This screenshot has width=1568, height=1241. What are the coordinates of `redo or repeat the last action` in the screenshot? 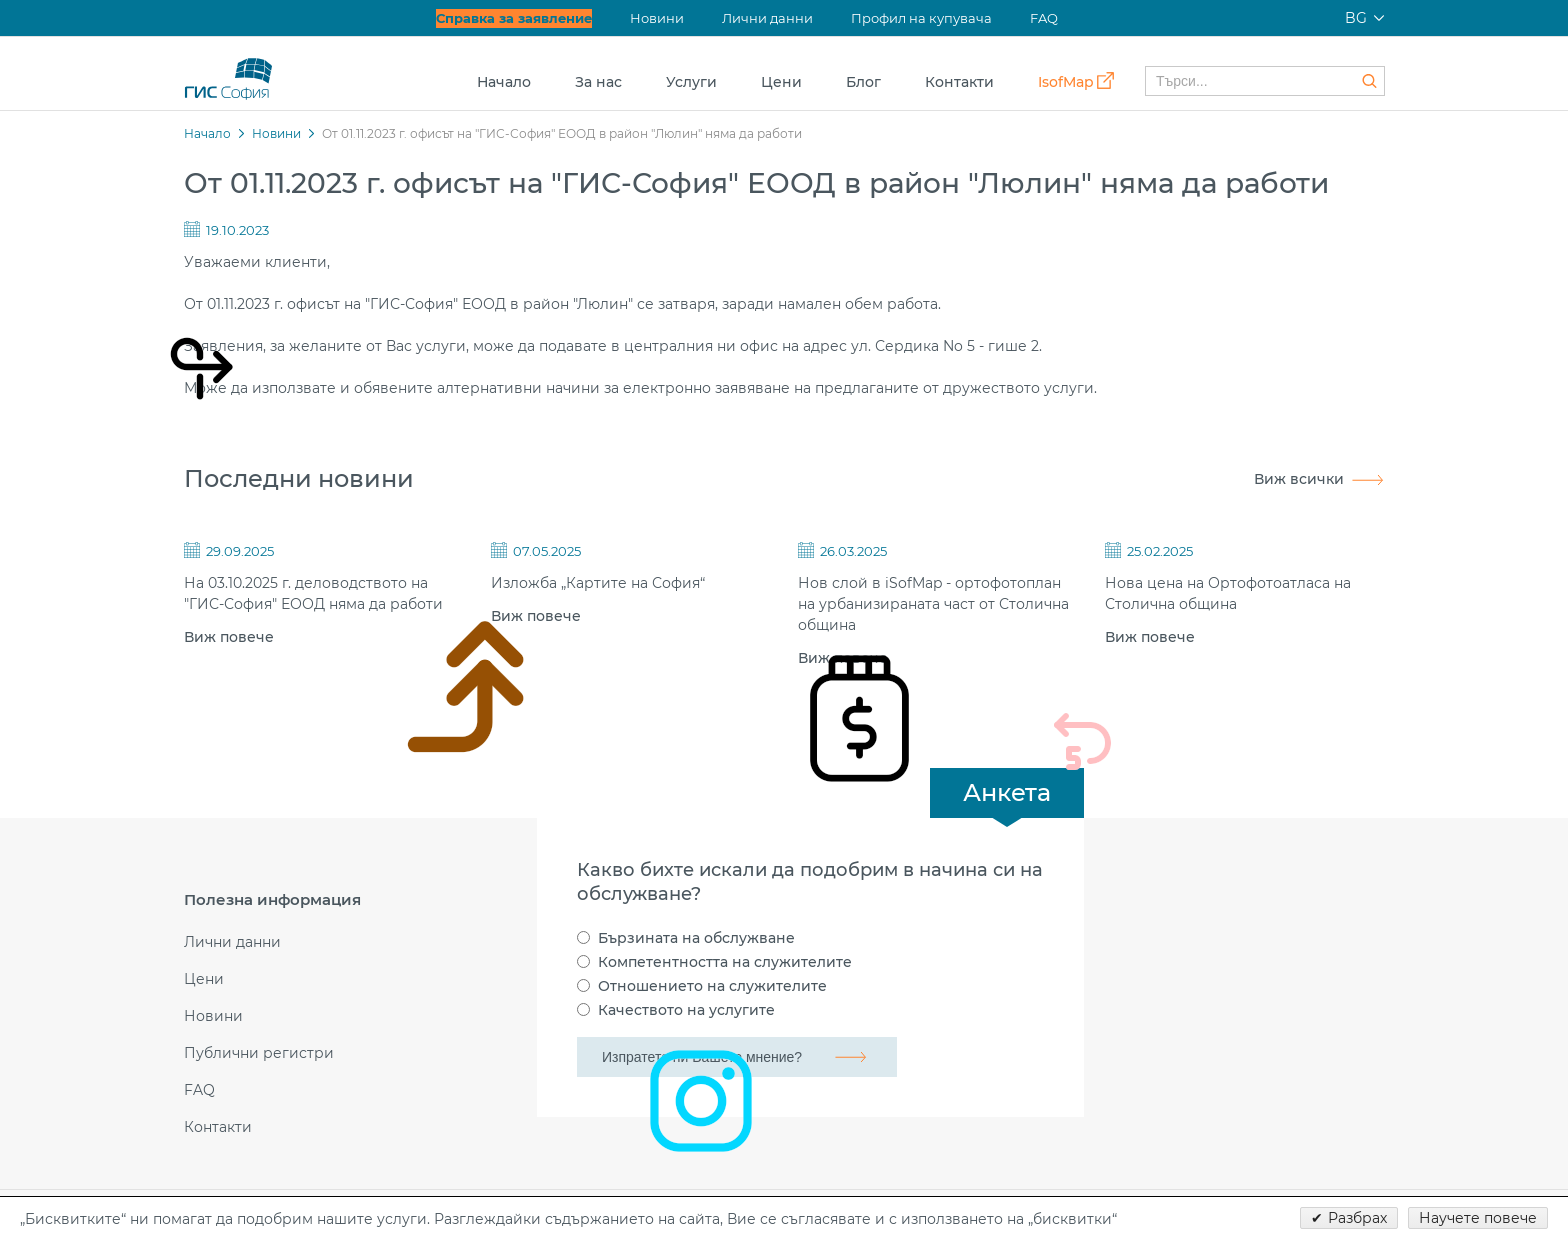 It's located at (200, 367).